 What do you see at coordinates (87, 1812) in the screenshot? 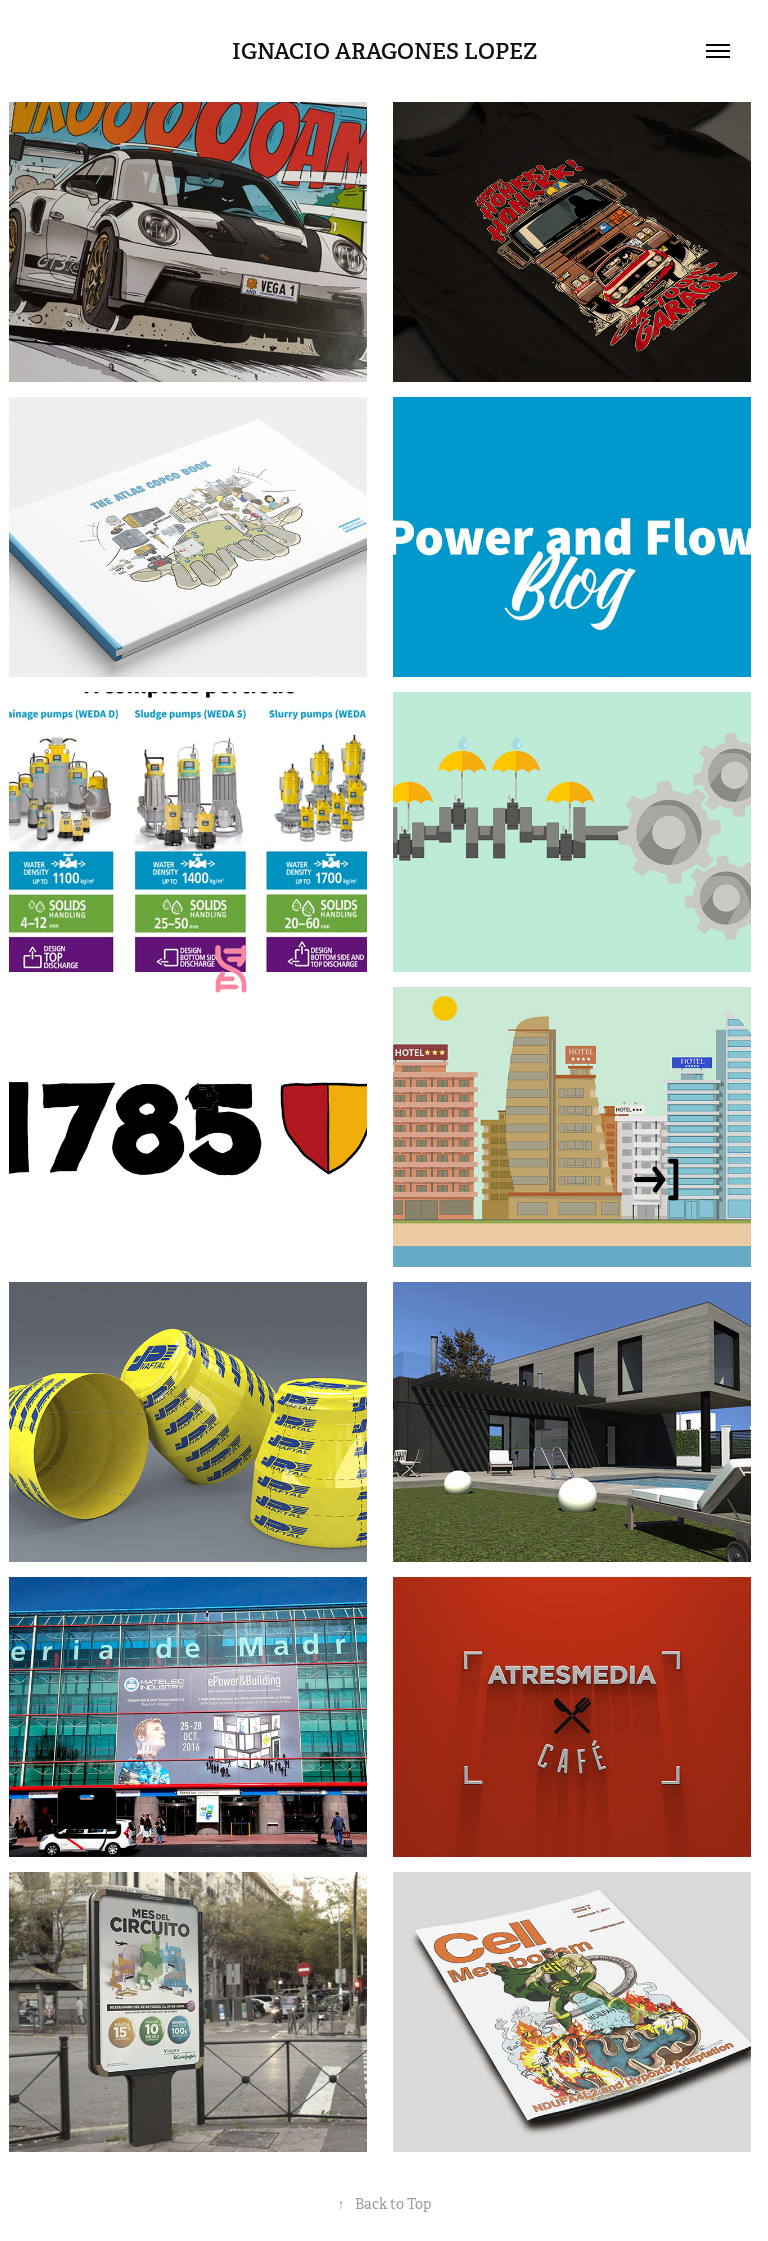
I see `switch to desktop view` at bounding box center [87, 1812].